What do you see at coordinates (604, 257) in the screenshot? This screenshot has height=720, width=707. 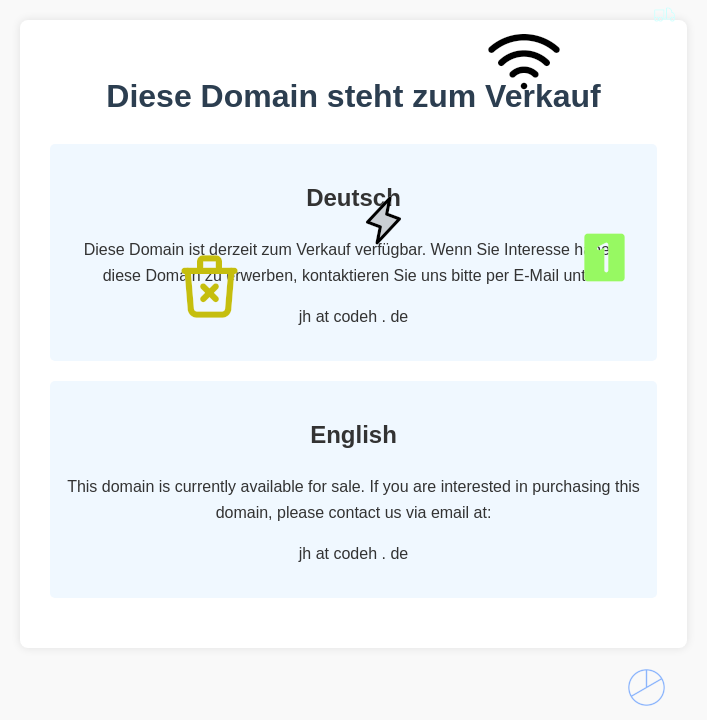 I see `indicates first place or top ranking` at bounding box center [604, 257].